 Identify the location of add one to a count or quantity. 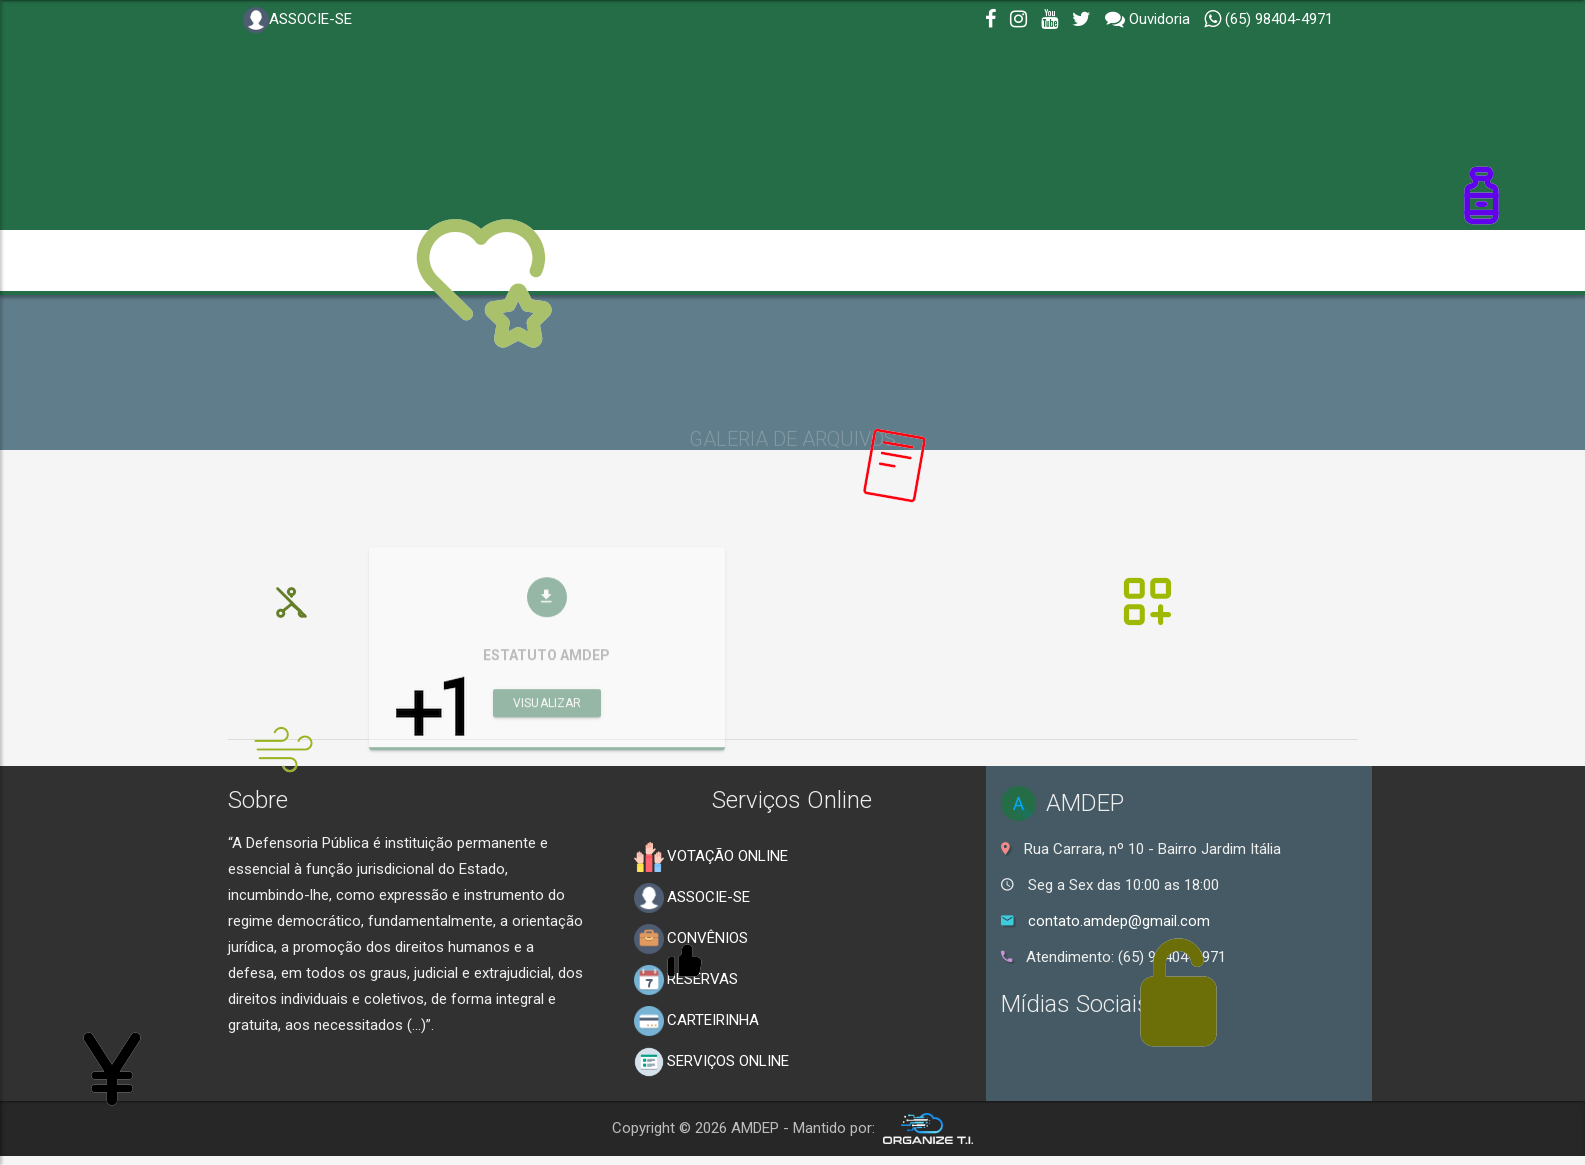
(432, 708).